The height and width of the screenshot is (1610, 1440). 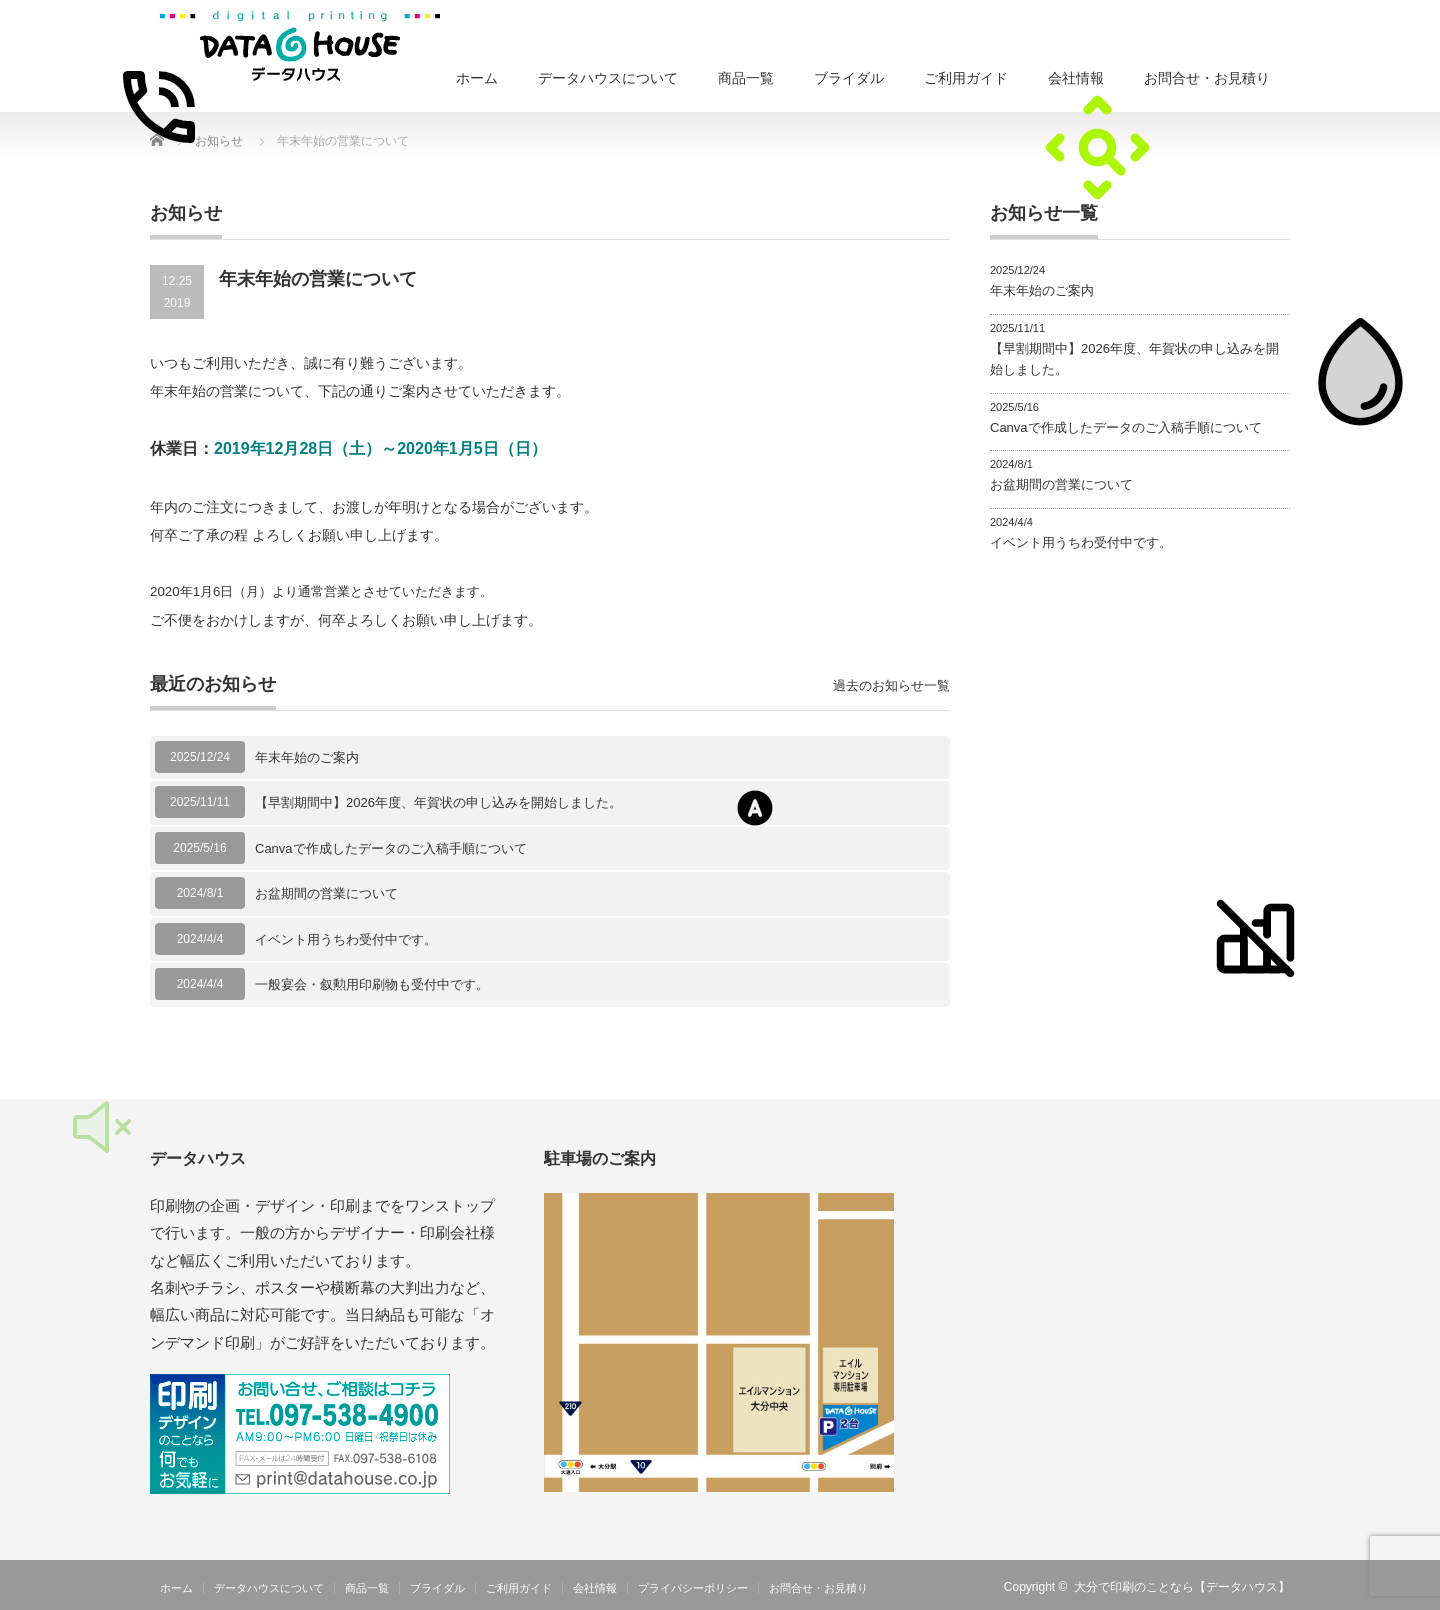 I want to click on disable chart or analytics view, so click(x=1255, y=938).